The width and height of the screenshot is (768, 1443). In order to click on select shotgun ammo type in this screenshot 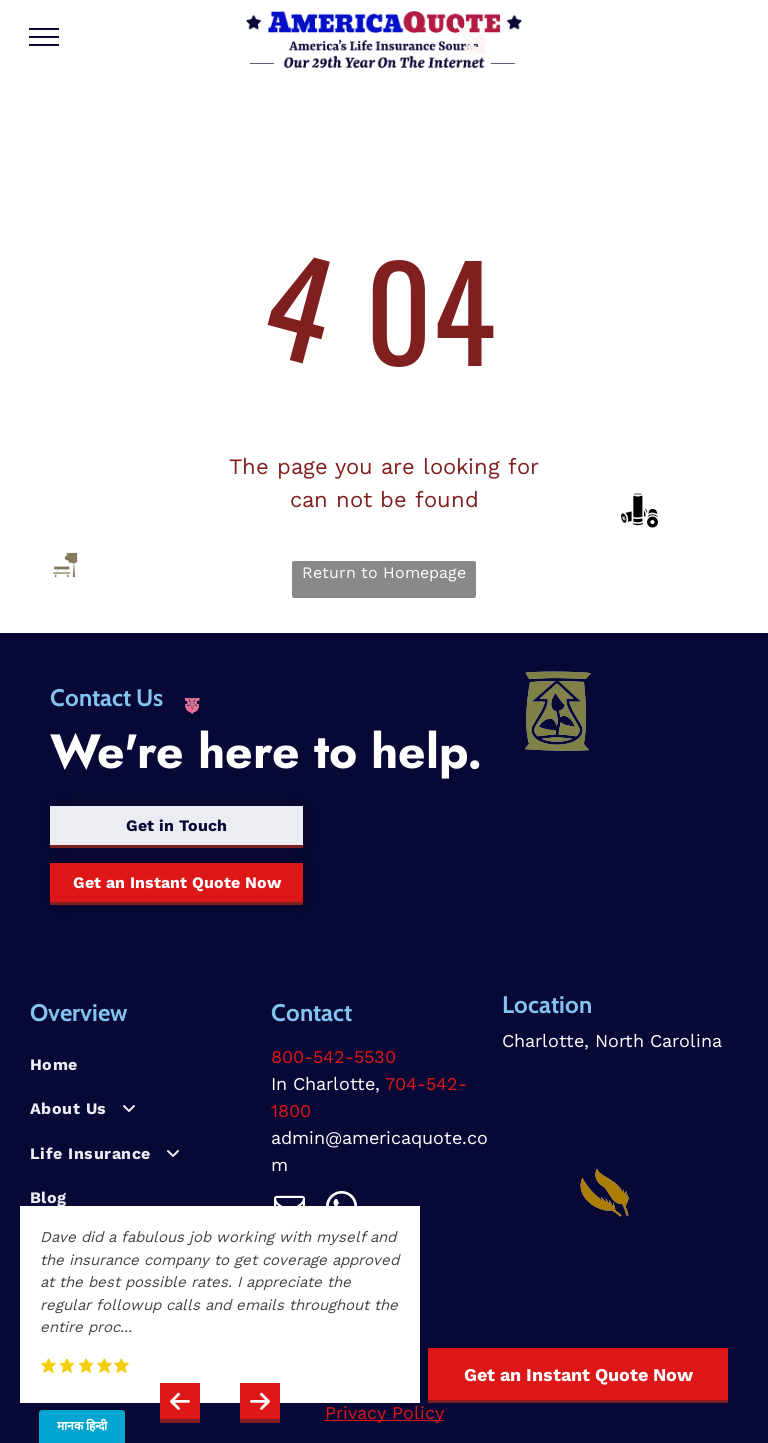, I will do `click(639, 510)`.